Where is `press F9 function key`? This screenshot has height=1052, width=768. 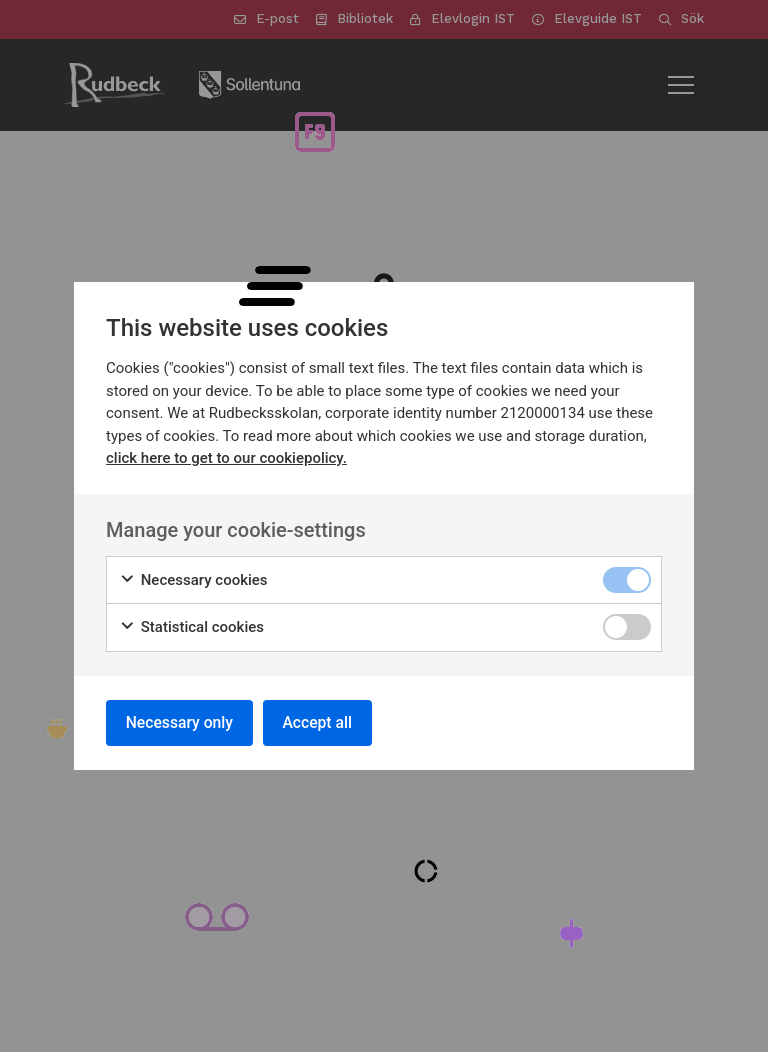
press F9 function key is located at coordinates (315, 132).